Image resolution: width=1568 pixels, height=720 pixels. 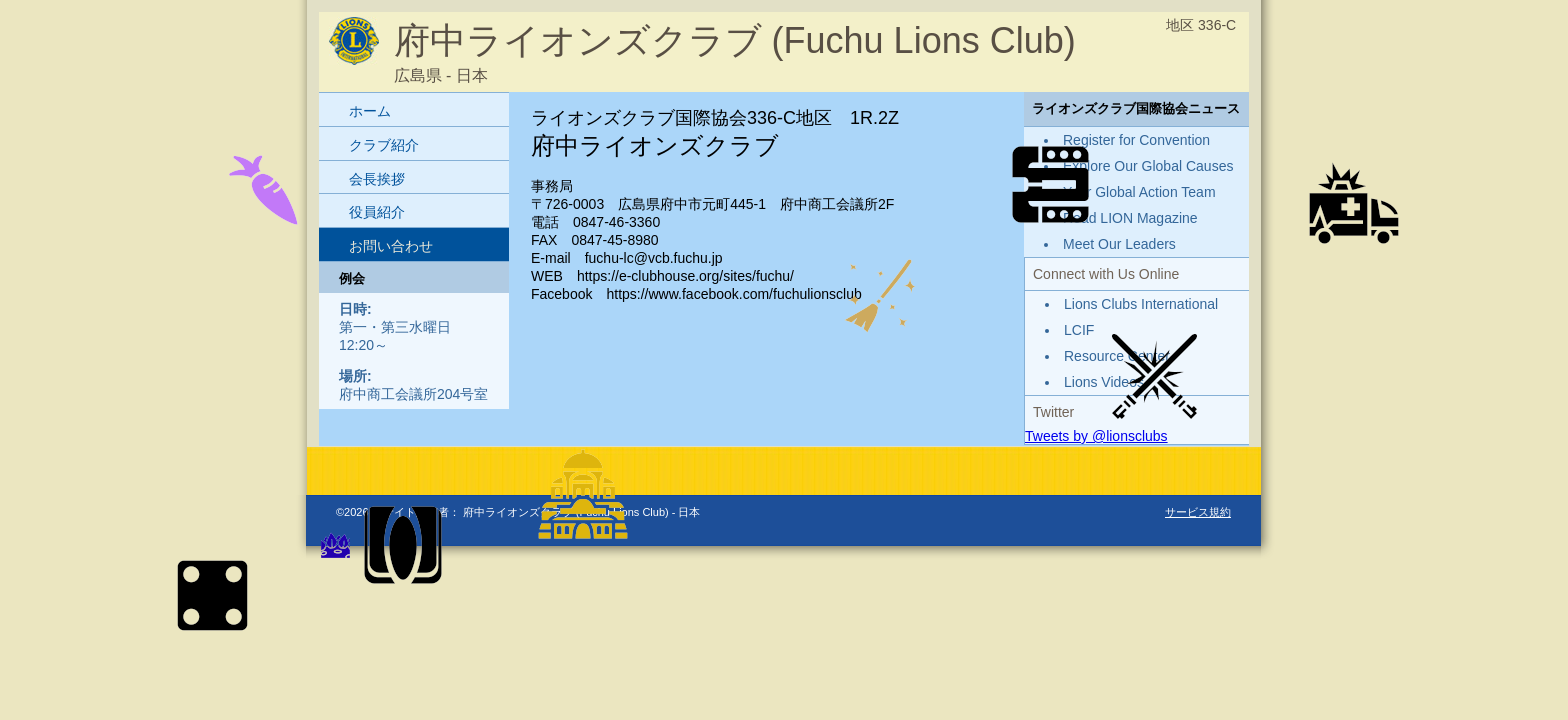 What do you see at coordinates (212, 595) in the screenshot?
I see `roll the dice or randomize` at bounding box center [212, 595].